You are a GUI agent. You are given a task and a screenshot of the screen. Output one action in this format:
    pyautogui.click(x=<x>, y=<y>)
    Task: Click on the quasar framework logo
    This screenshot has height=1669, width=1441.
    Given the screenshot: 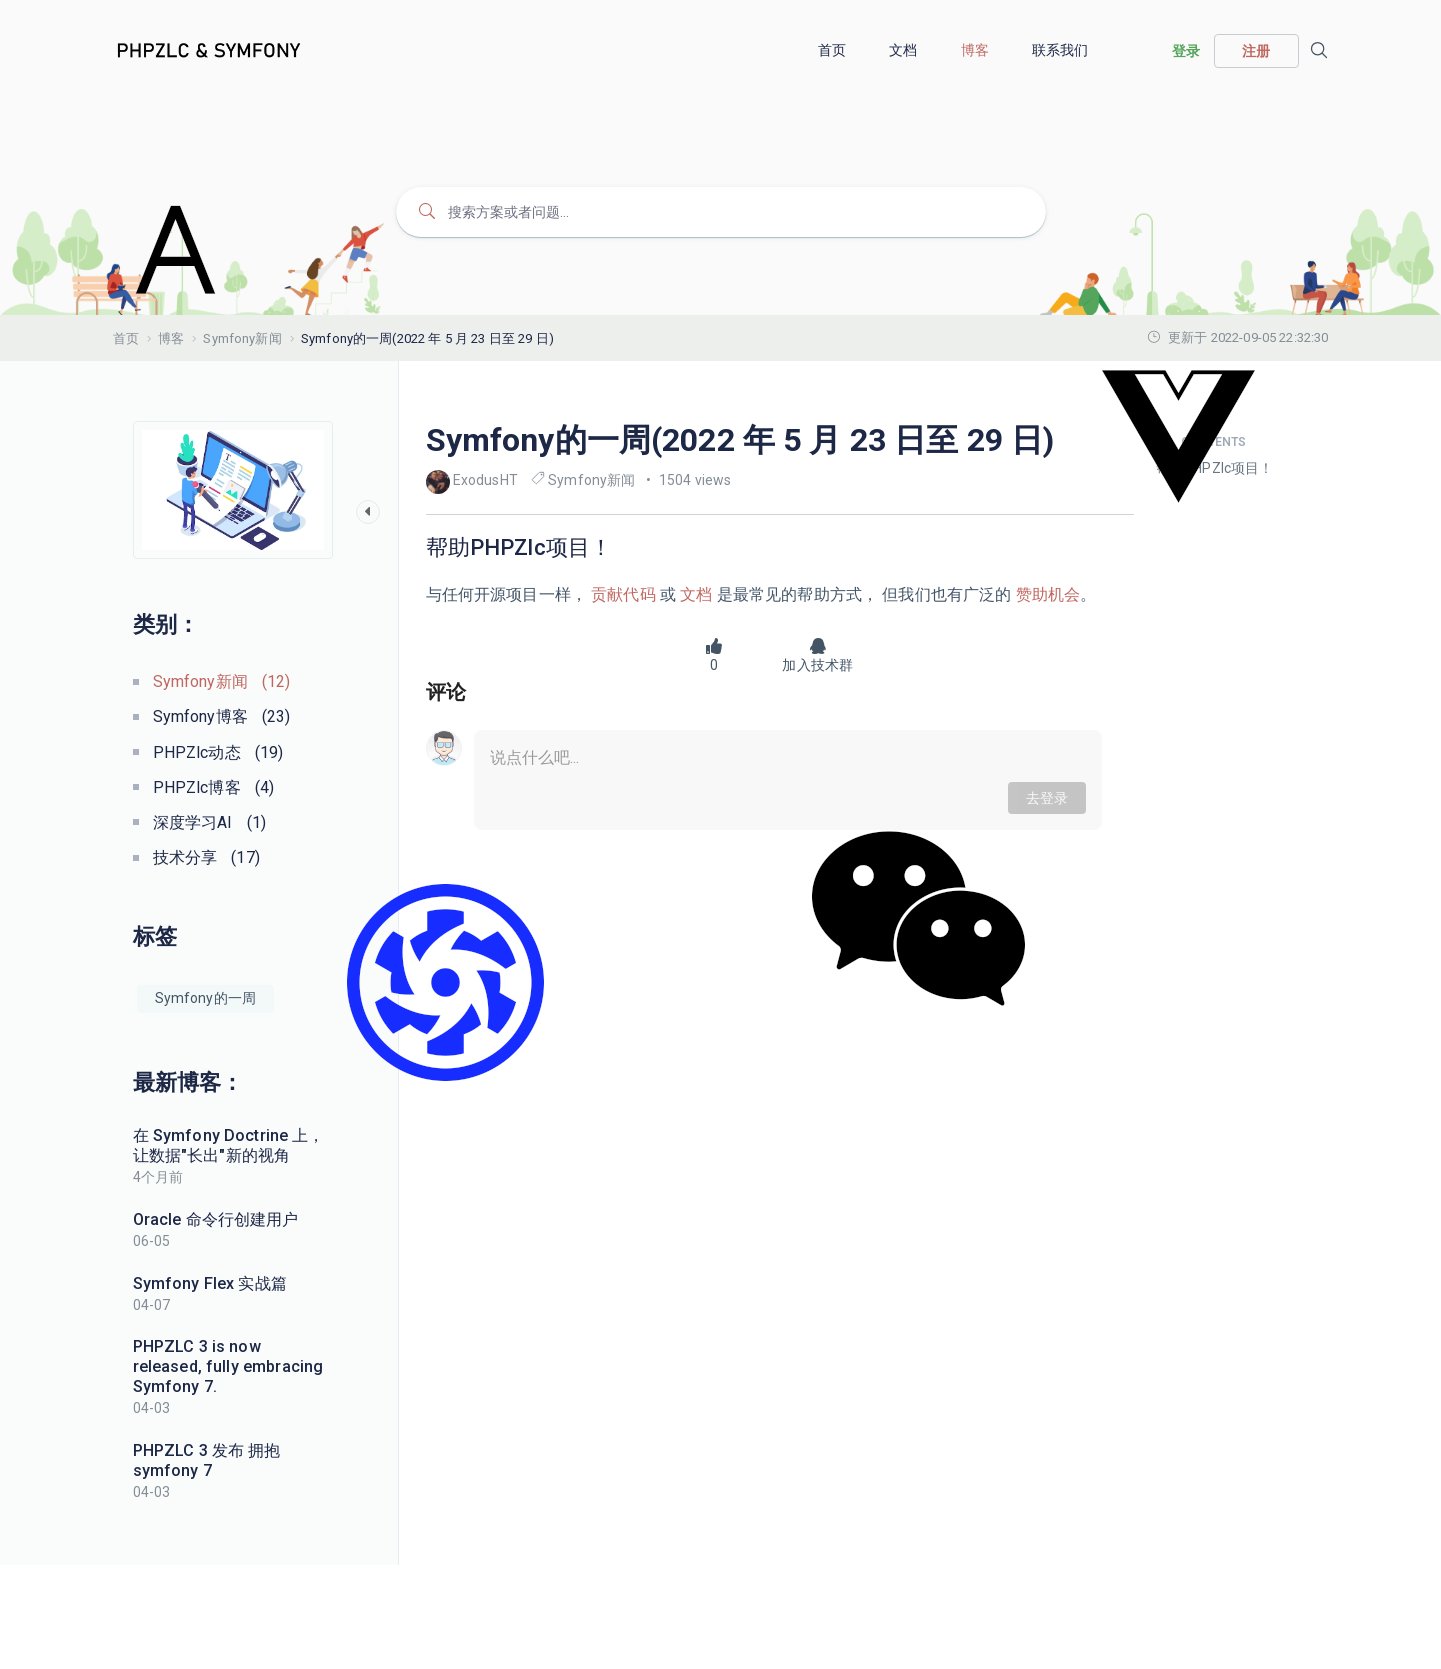 What is the action you would take?
    pyautogui.click(x=445, y=982)
    